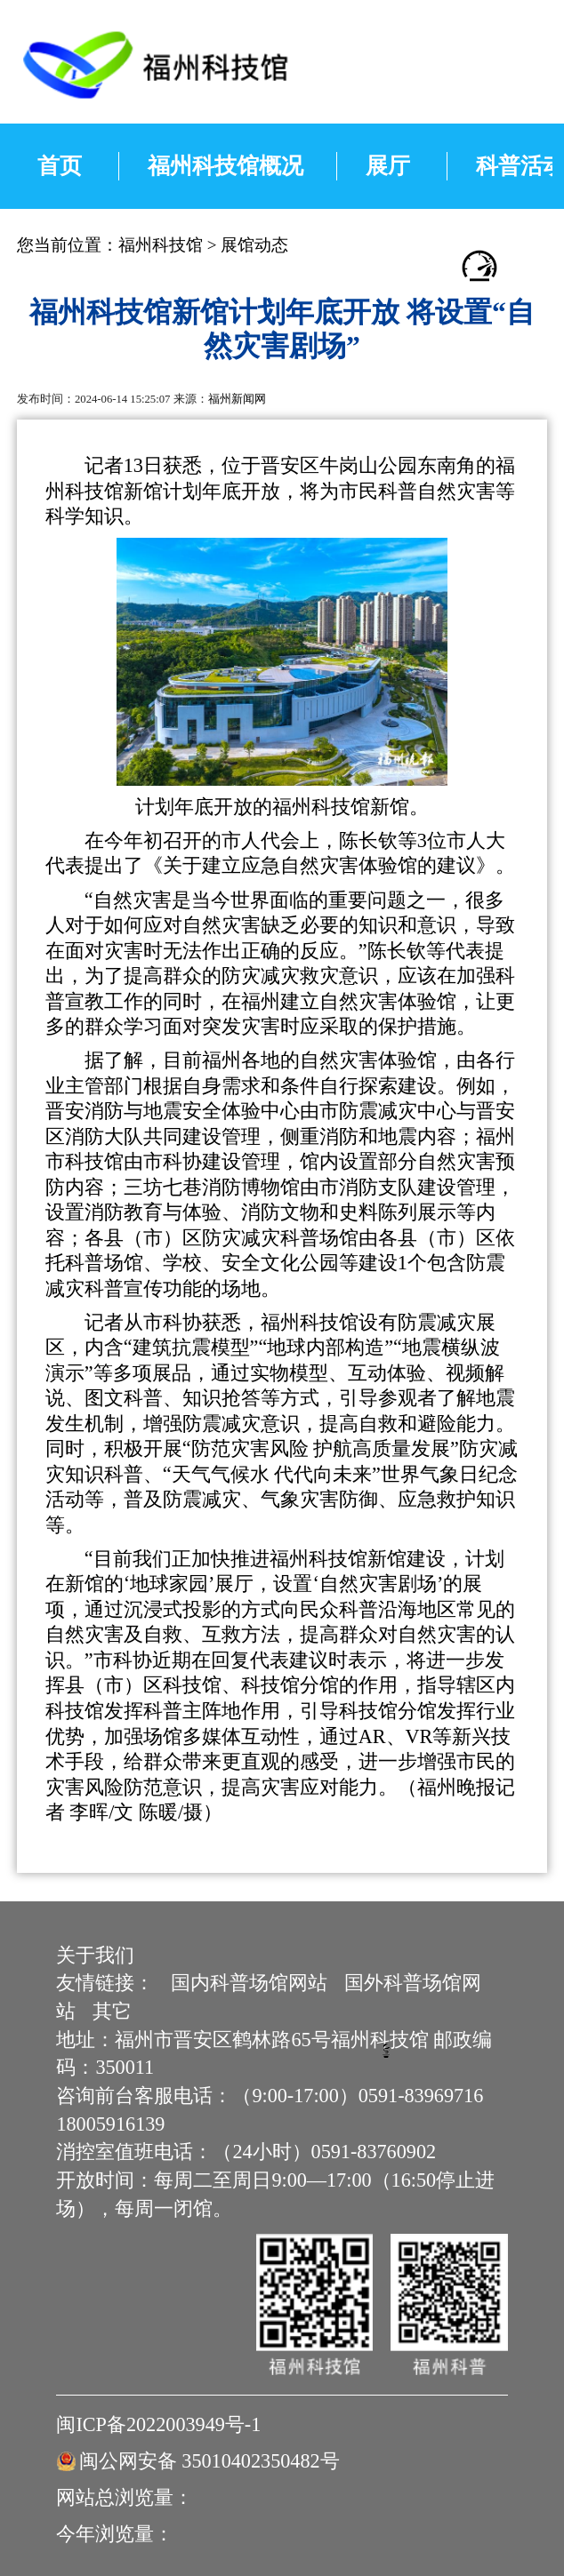  What do you see at coordinates (479, 266) in the screenshot?
I see `view speed or performance metrics` at bounding box center [479, 266].